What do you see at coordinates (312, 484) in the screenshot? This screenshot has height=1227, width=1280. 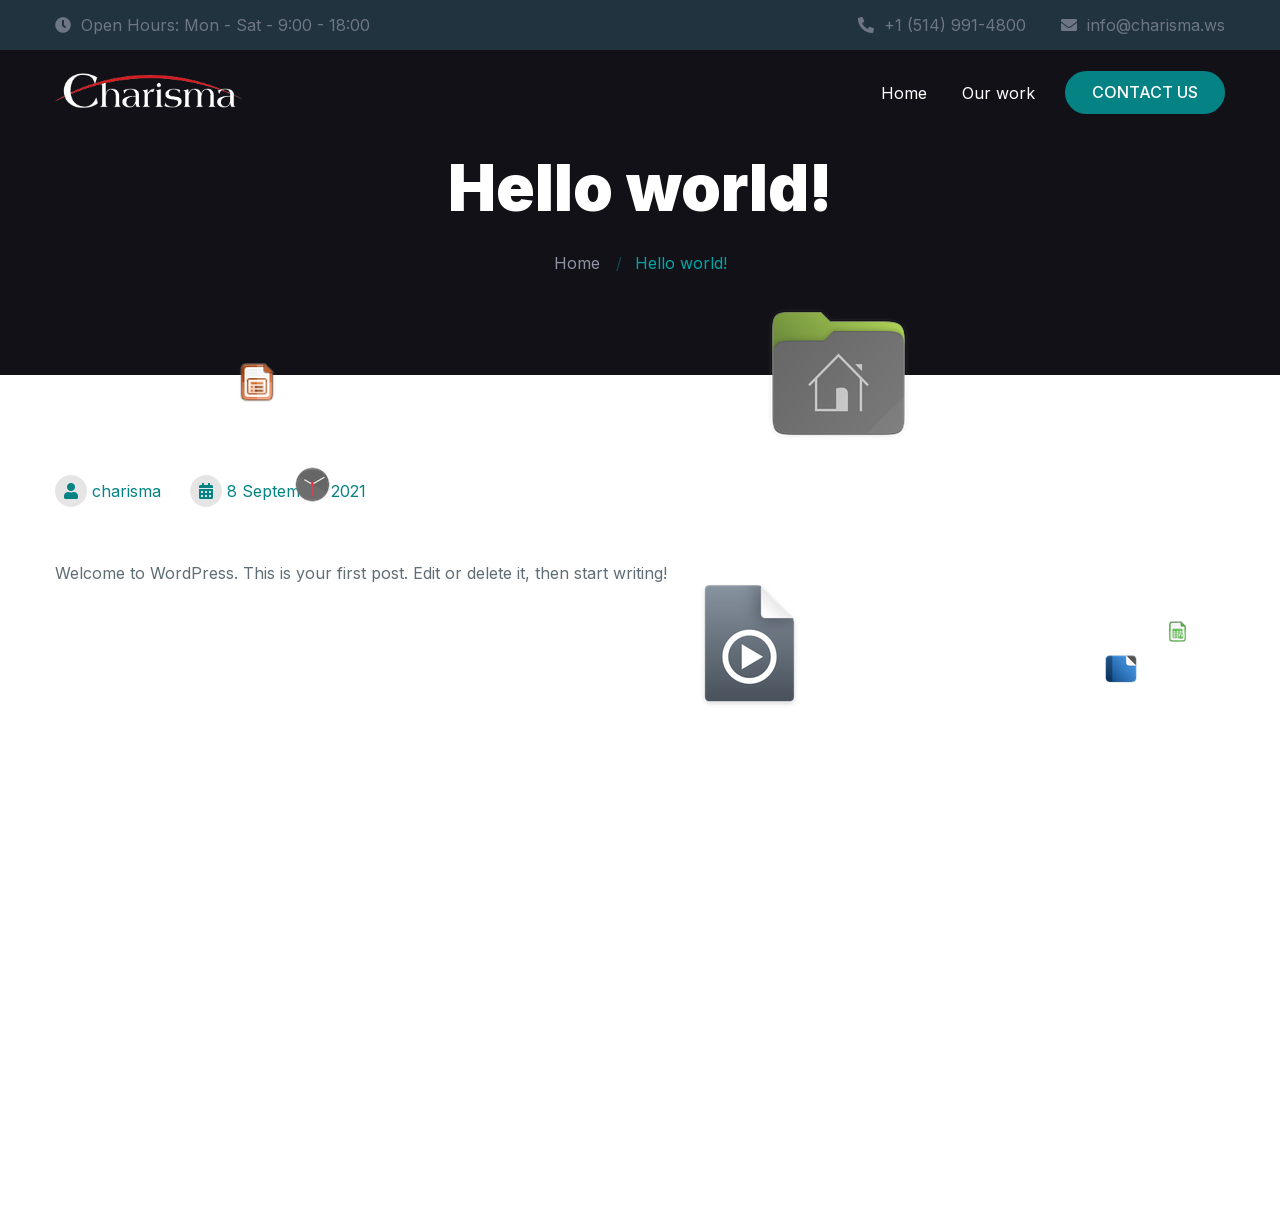 I see `open the clocks application` at bounding box center [312, 484].